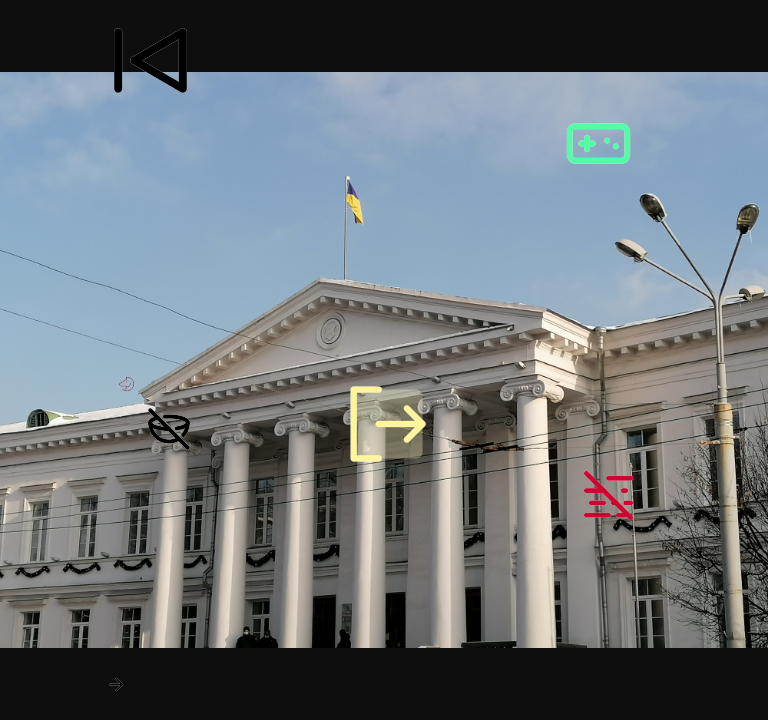 The height and width of the screenshot is (720, 768). I want to click on log out of your account, so click(385, 424).